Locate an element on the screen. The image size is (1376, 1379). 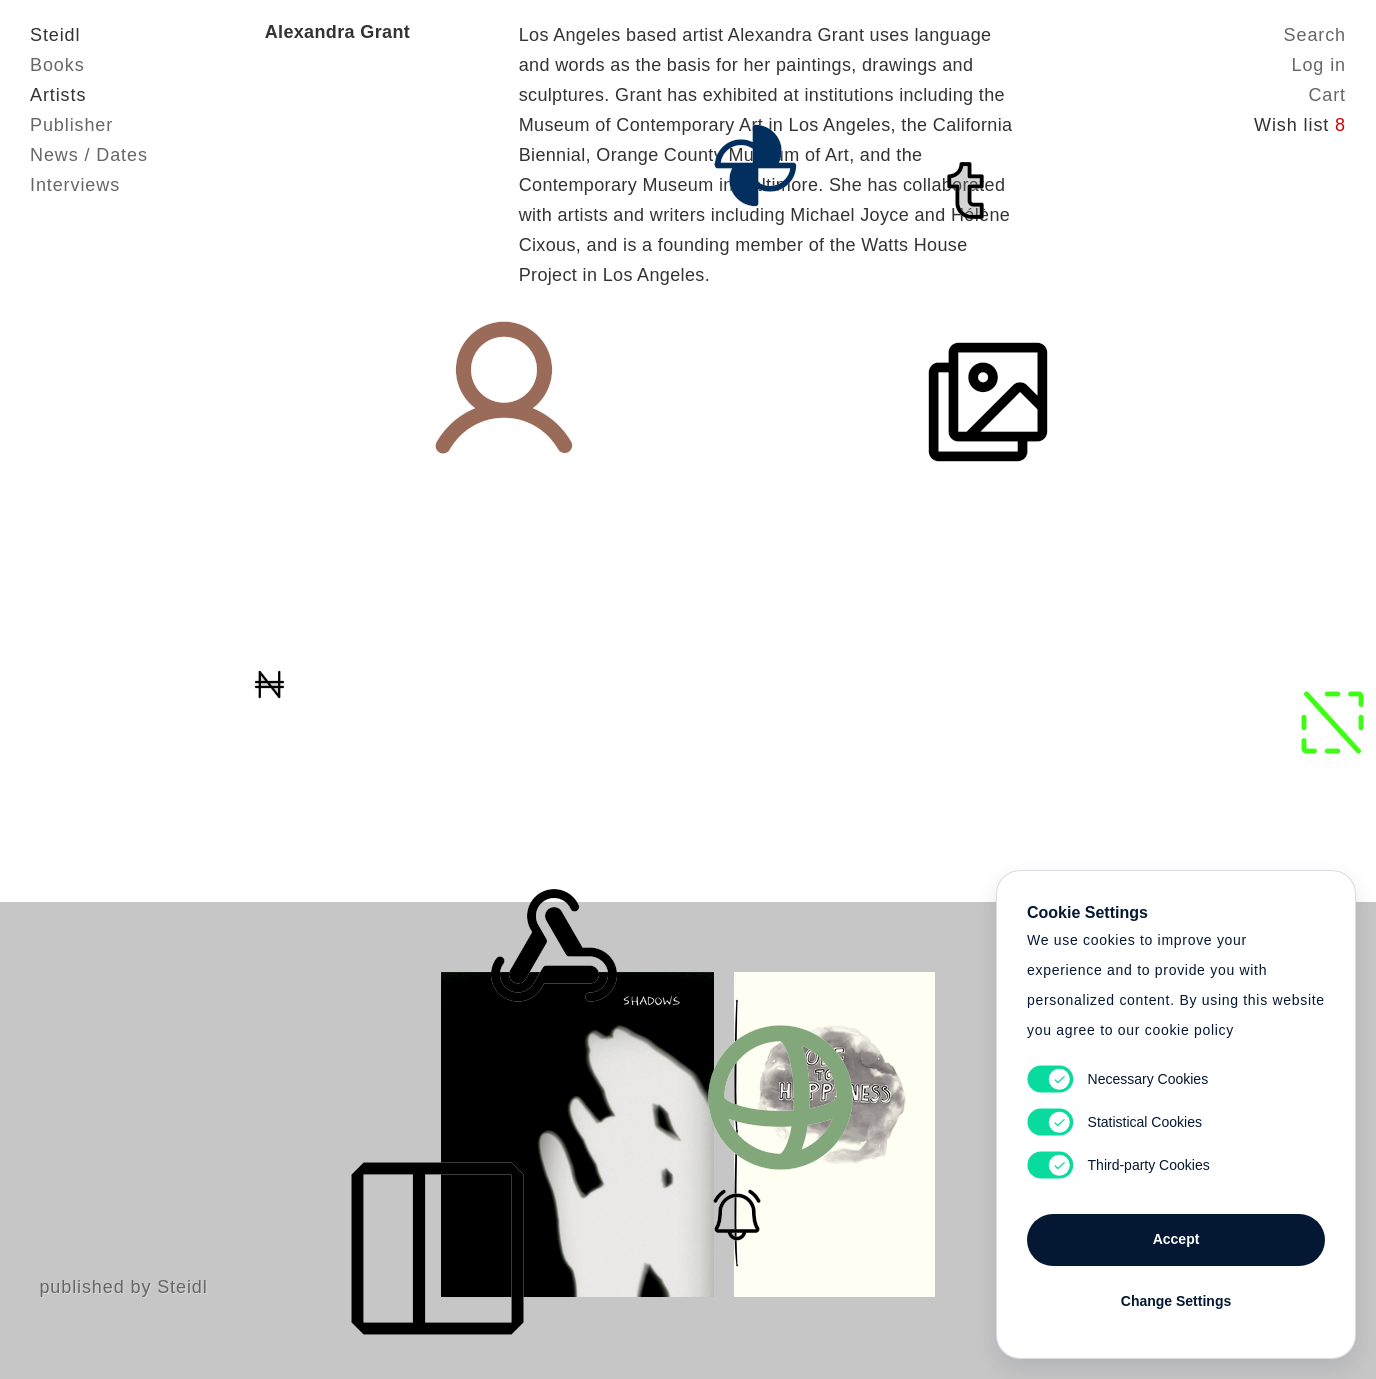
view or select Nigerian naira currency is located at coordinates (269, 684).